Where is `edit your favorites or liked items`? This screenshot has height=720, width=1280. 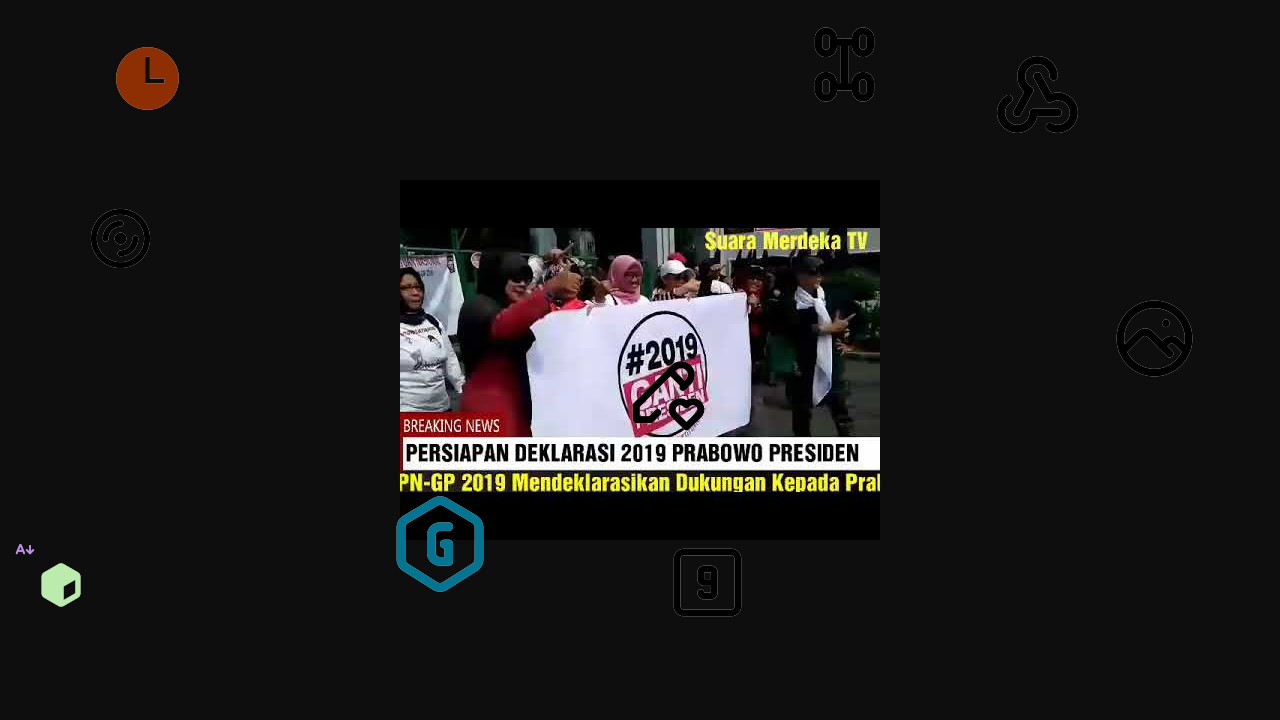
edit your favorites or liked items is located at coordinates (665, 391).